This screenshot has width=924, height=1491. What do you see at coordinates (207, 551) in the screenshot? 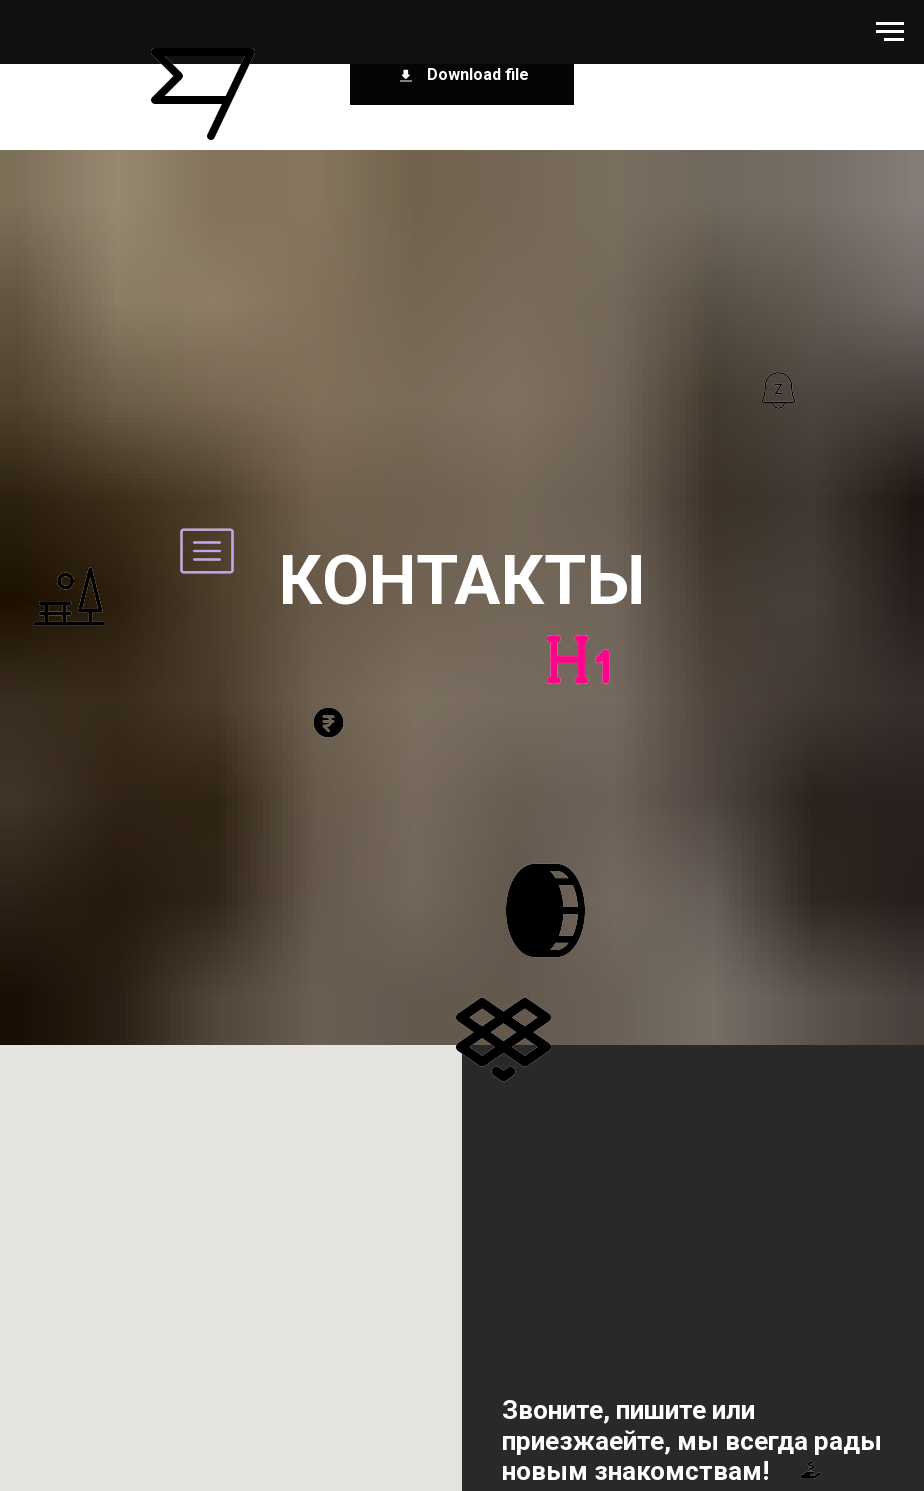
I see `view article or document content` at bounding box center [207, 551].